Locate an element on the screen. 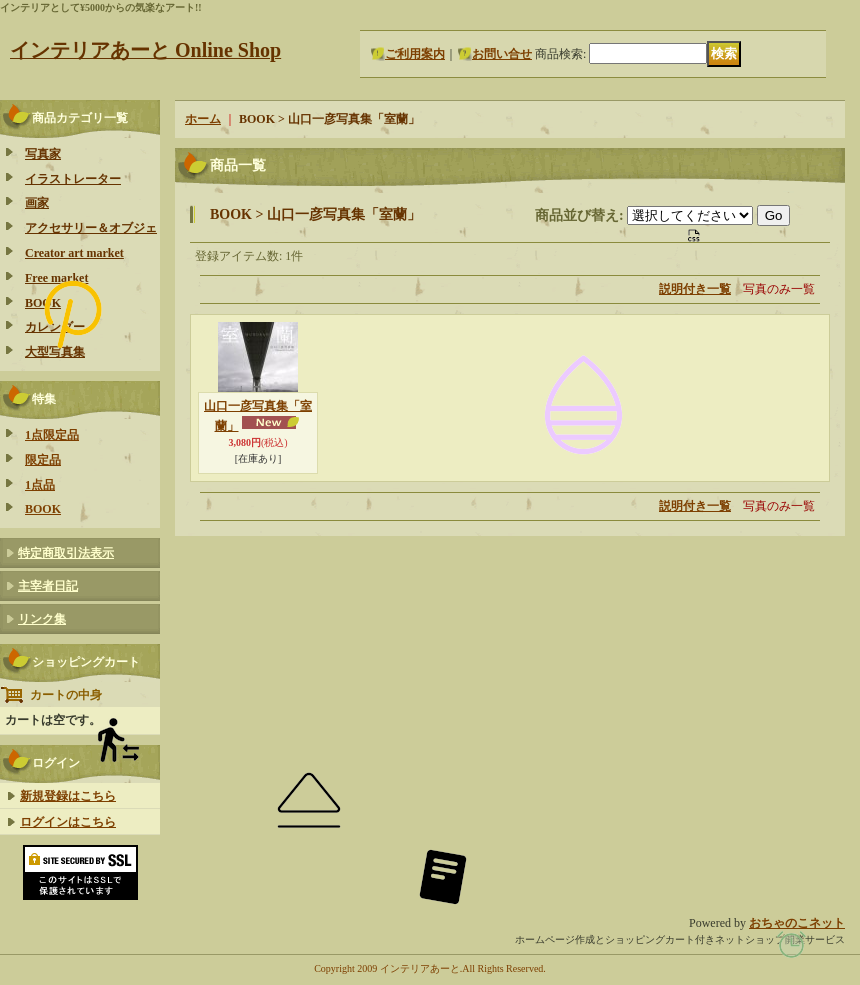 This screenshot has width=860, height=985. eject media or disc is located at coordinates (309, 804).